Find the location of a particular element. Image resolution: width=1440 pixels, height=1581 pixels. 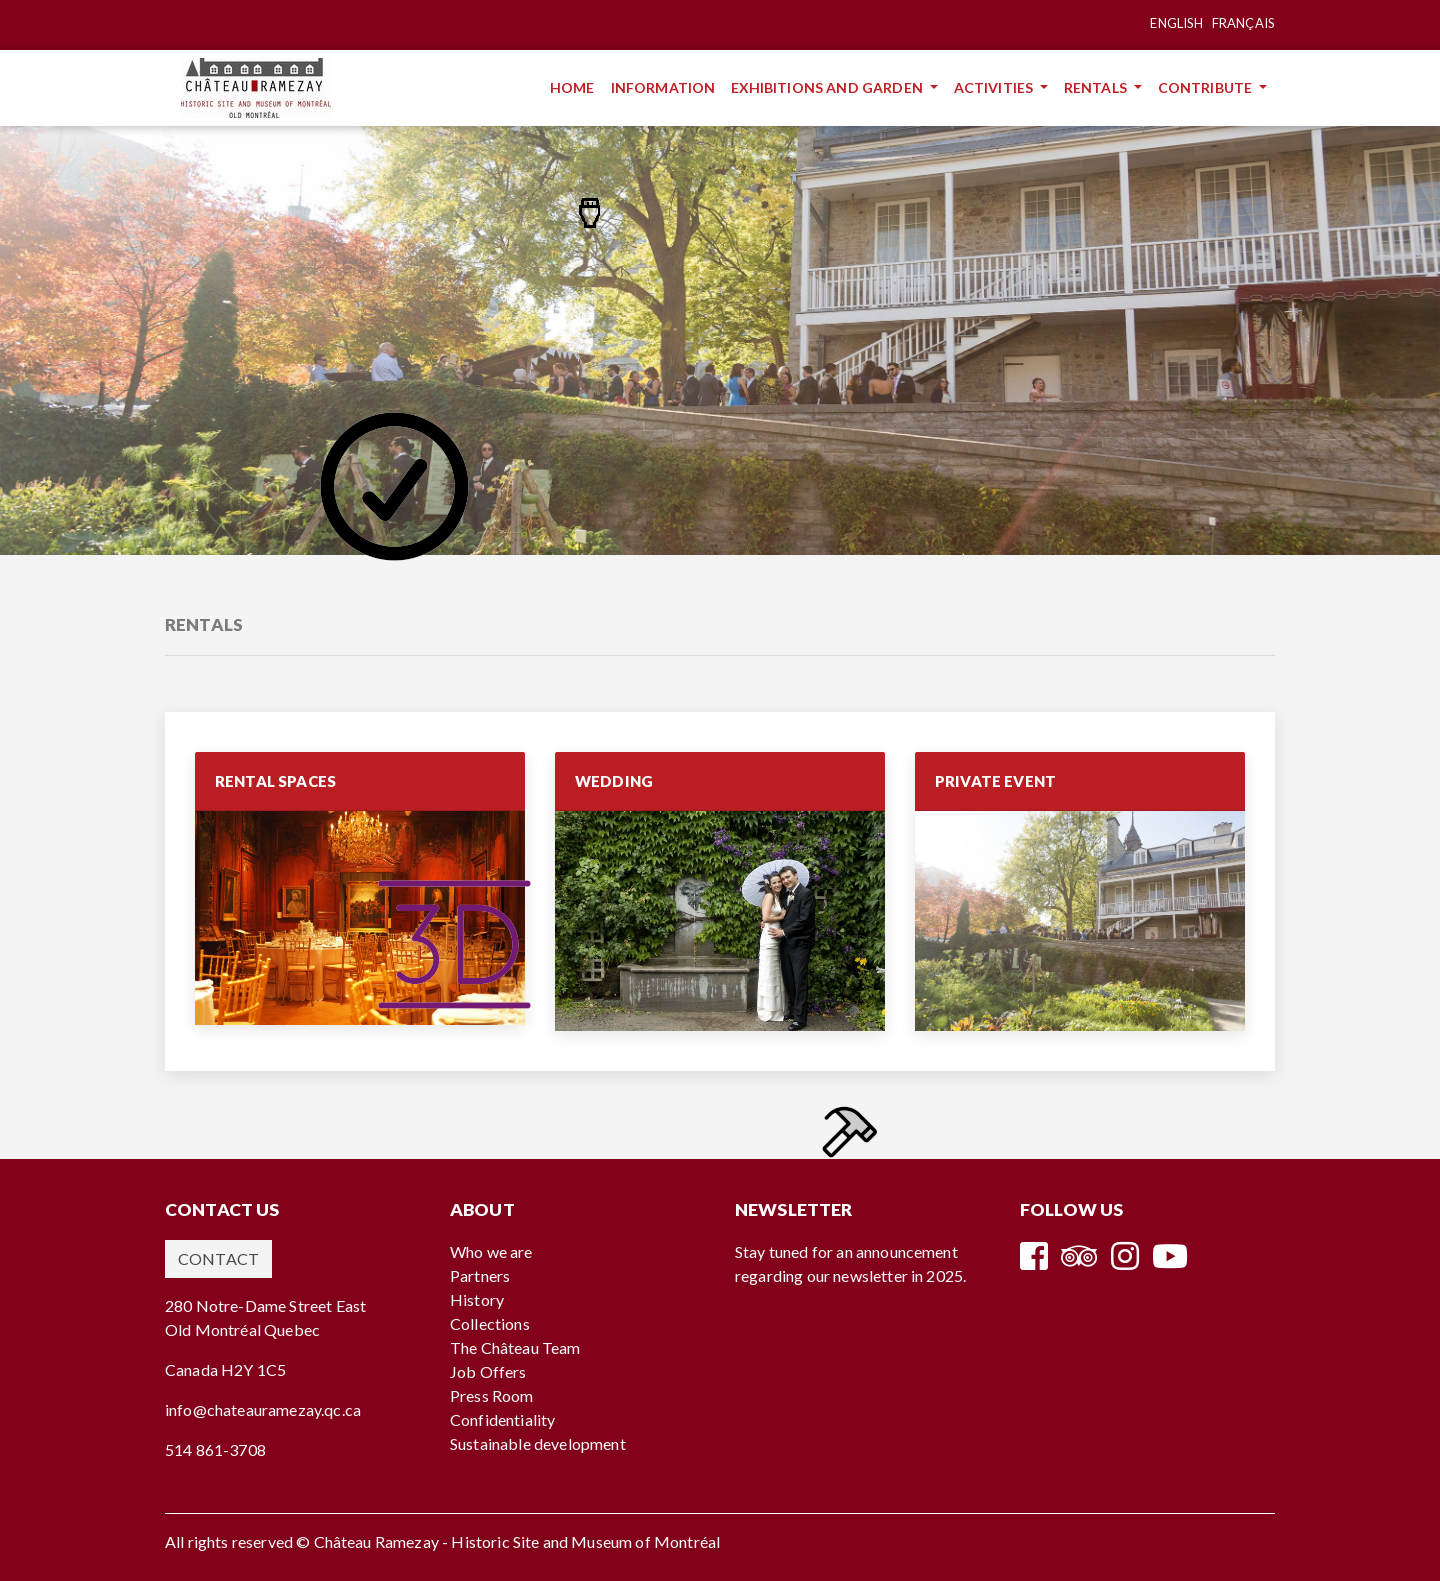

indicates task or action completed successfully is located at coordinates (394, 486).